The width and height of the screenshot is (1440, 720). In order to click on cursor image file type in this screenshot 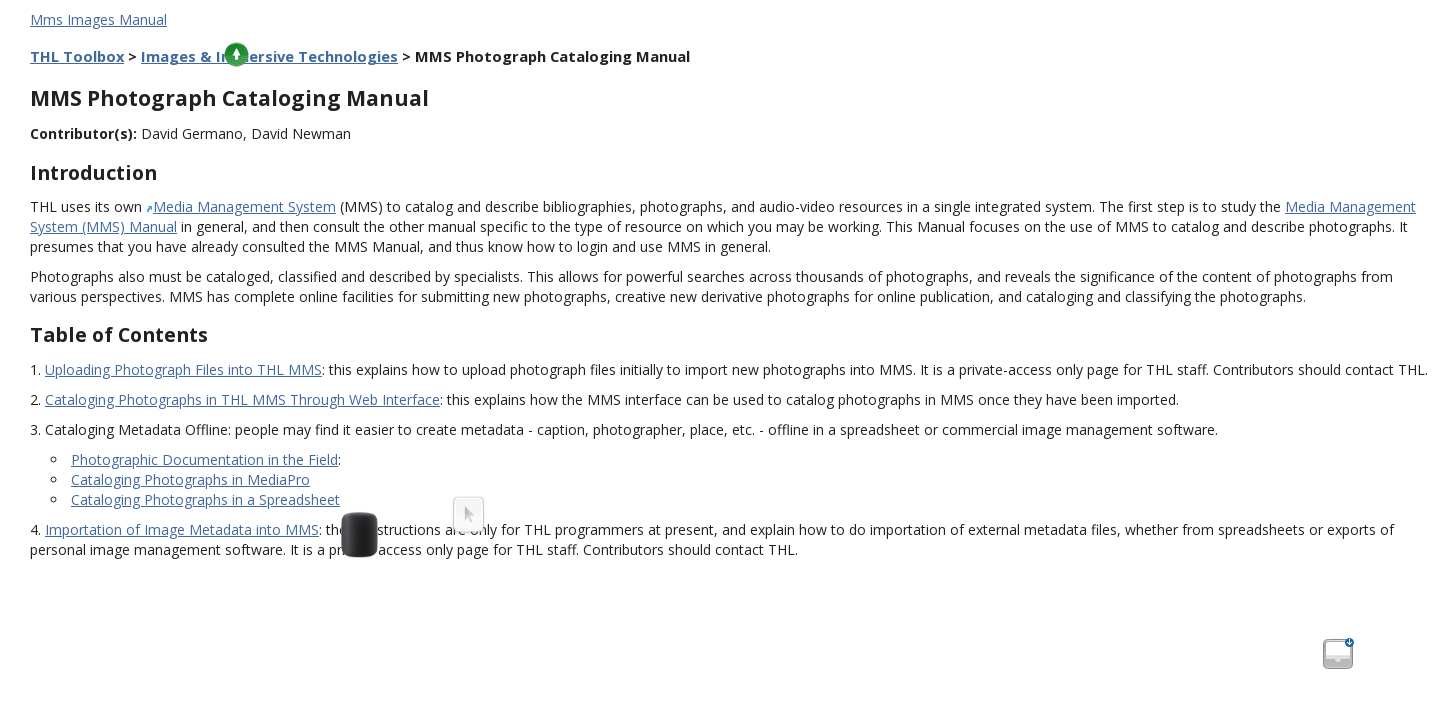, I will do `click(468, 514)`.